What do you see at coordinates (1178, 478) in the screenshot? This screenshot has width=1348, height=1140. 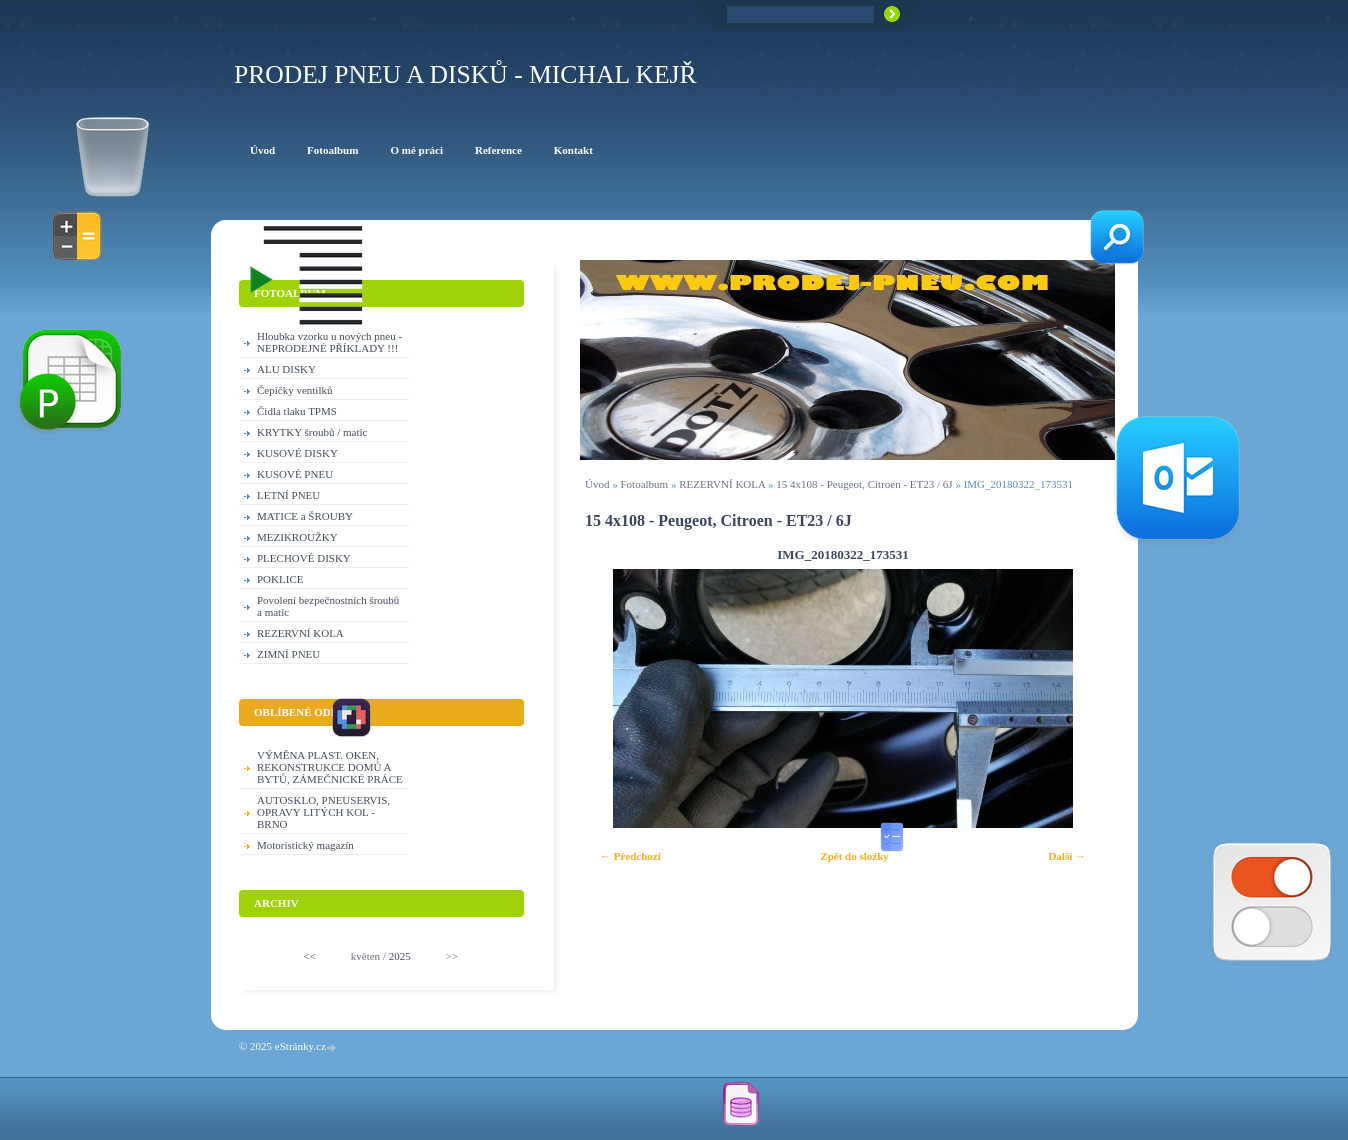 I see `open Microsoft Outlook email app` at bounding box center [1178, 478].